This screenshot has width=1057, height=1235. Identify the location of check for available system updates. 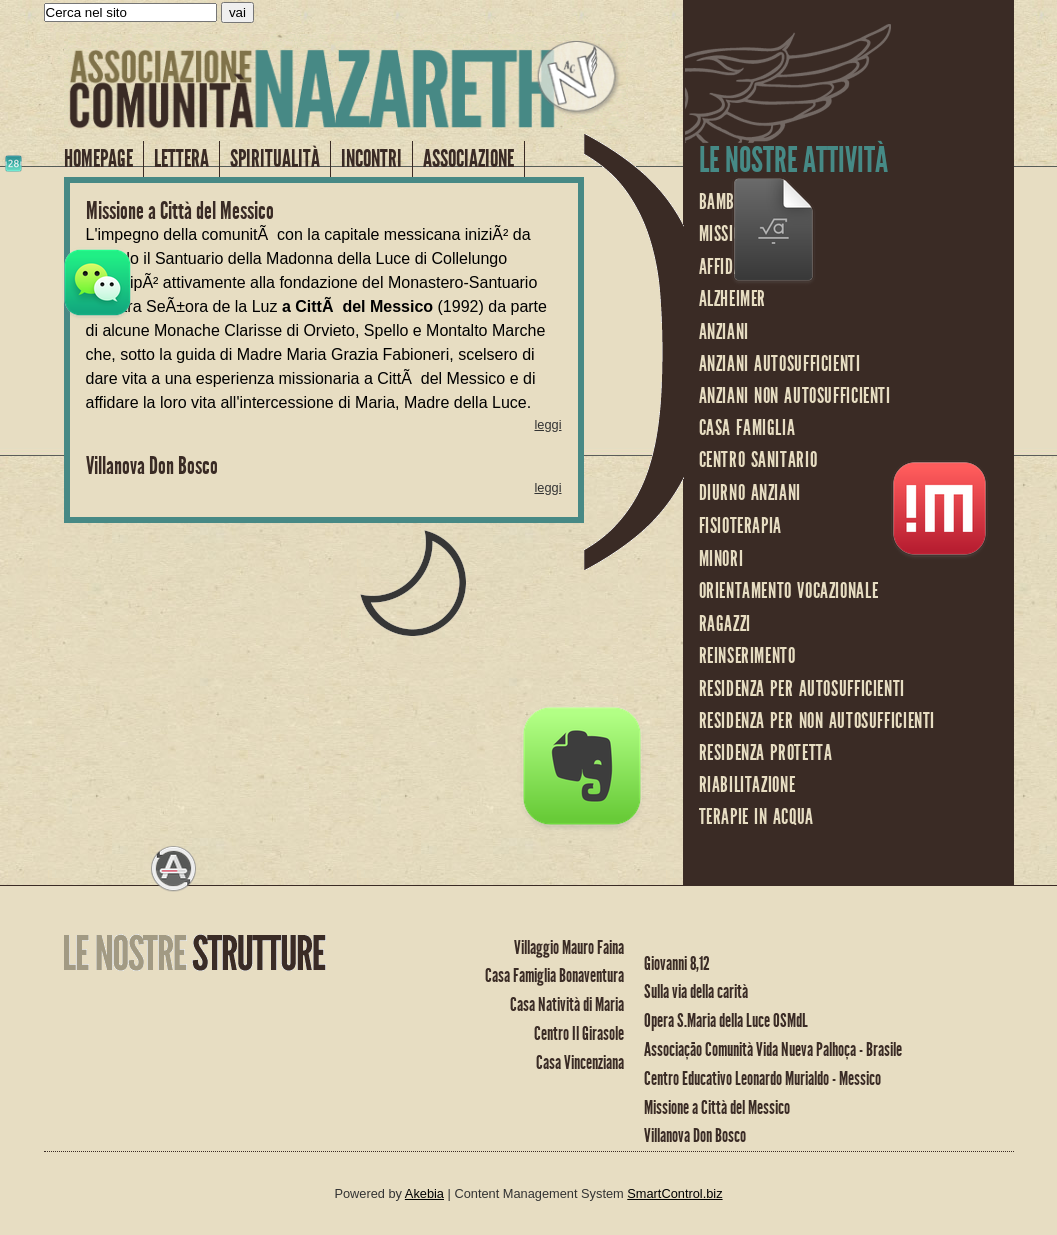
(173, 868).